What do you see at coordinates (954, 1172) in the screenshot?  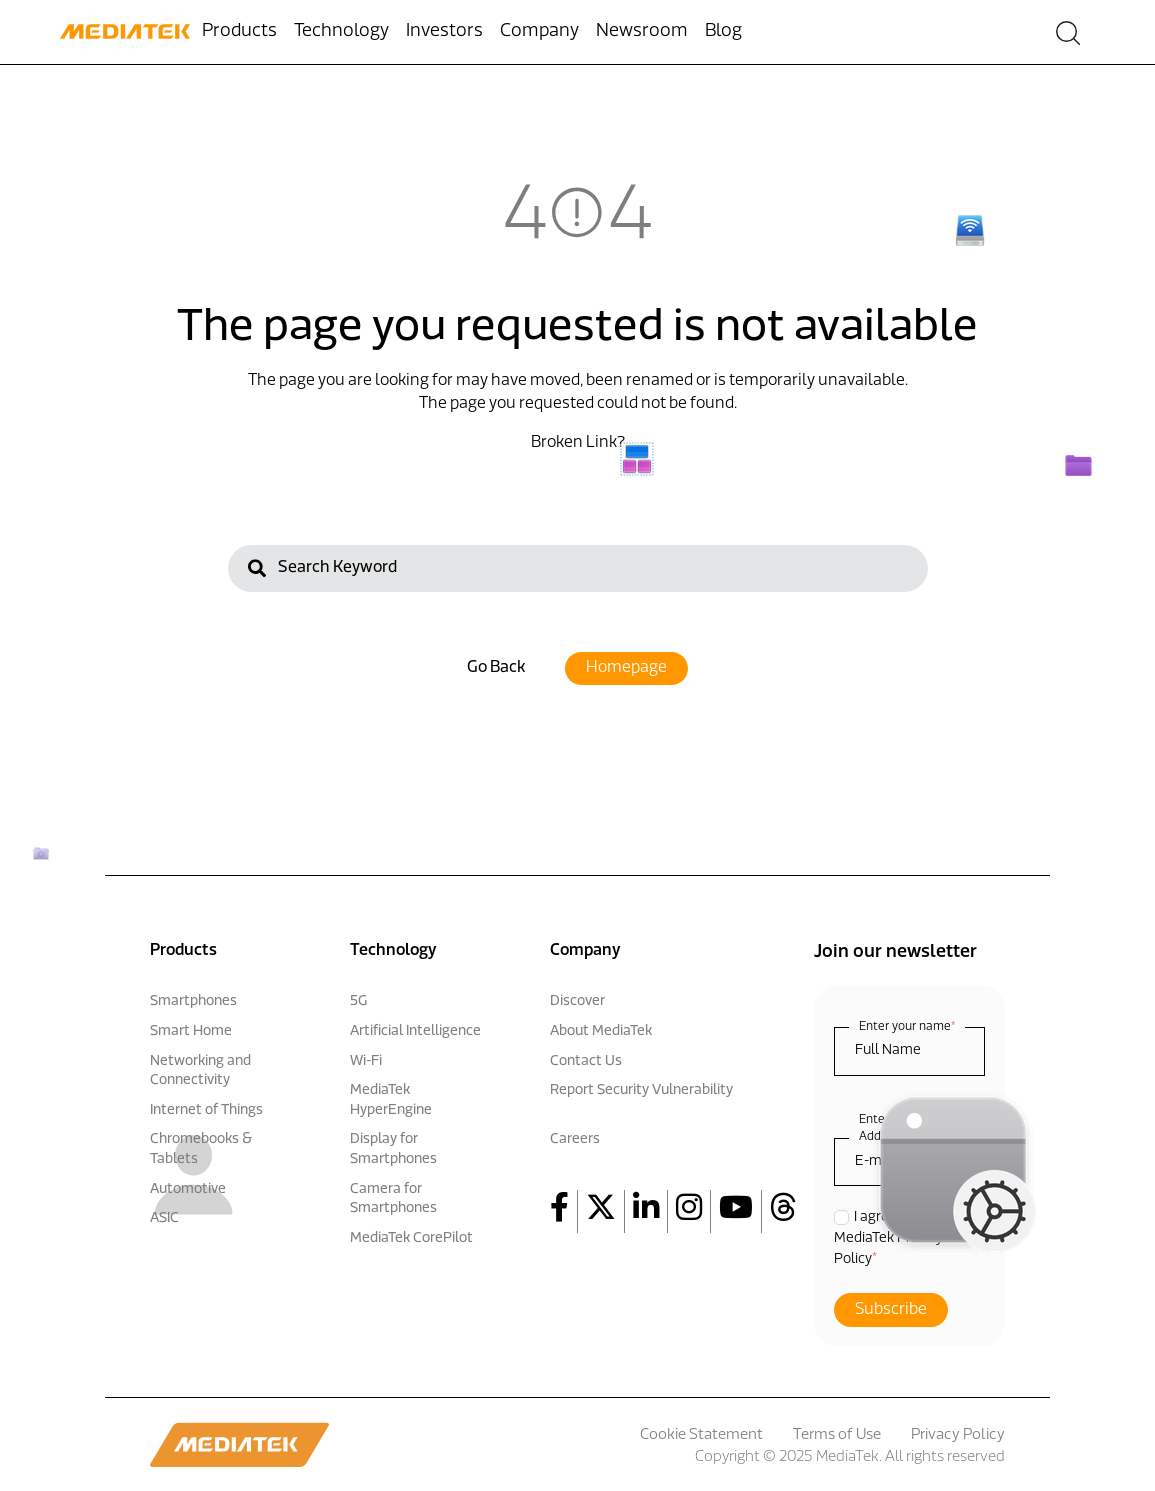 I see `configure window behavior settings` at bounding box center [954, 1172].